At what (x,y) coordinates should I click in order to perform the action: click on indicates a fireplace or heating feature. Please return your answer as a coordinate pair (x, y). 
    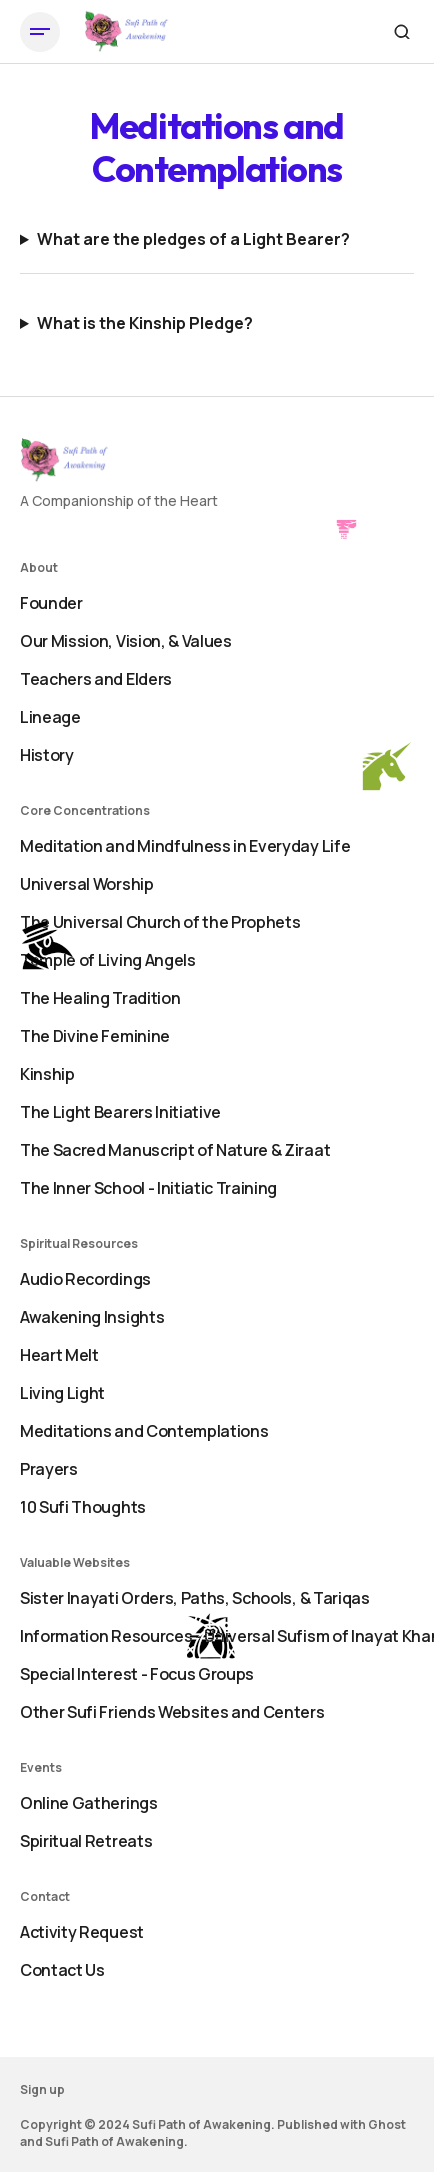
    Looking at the image, I should click on (346, 529).